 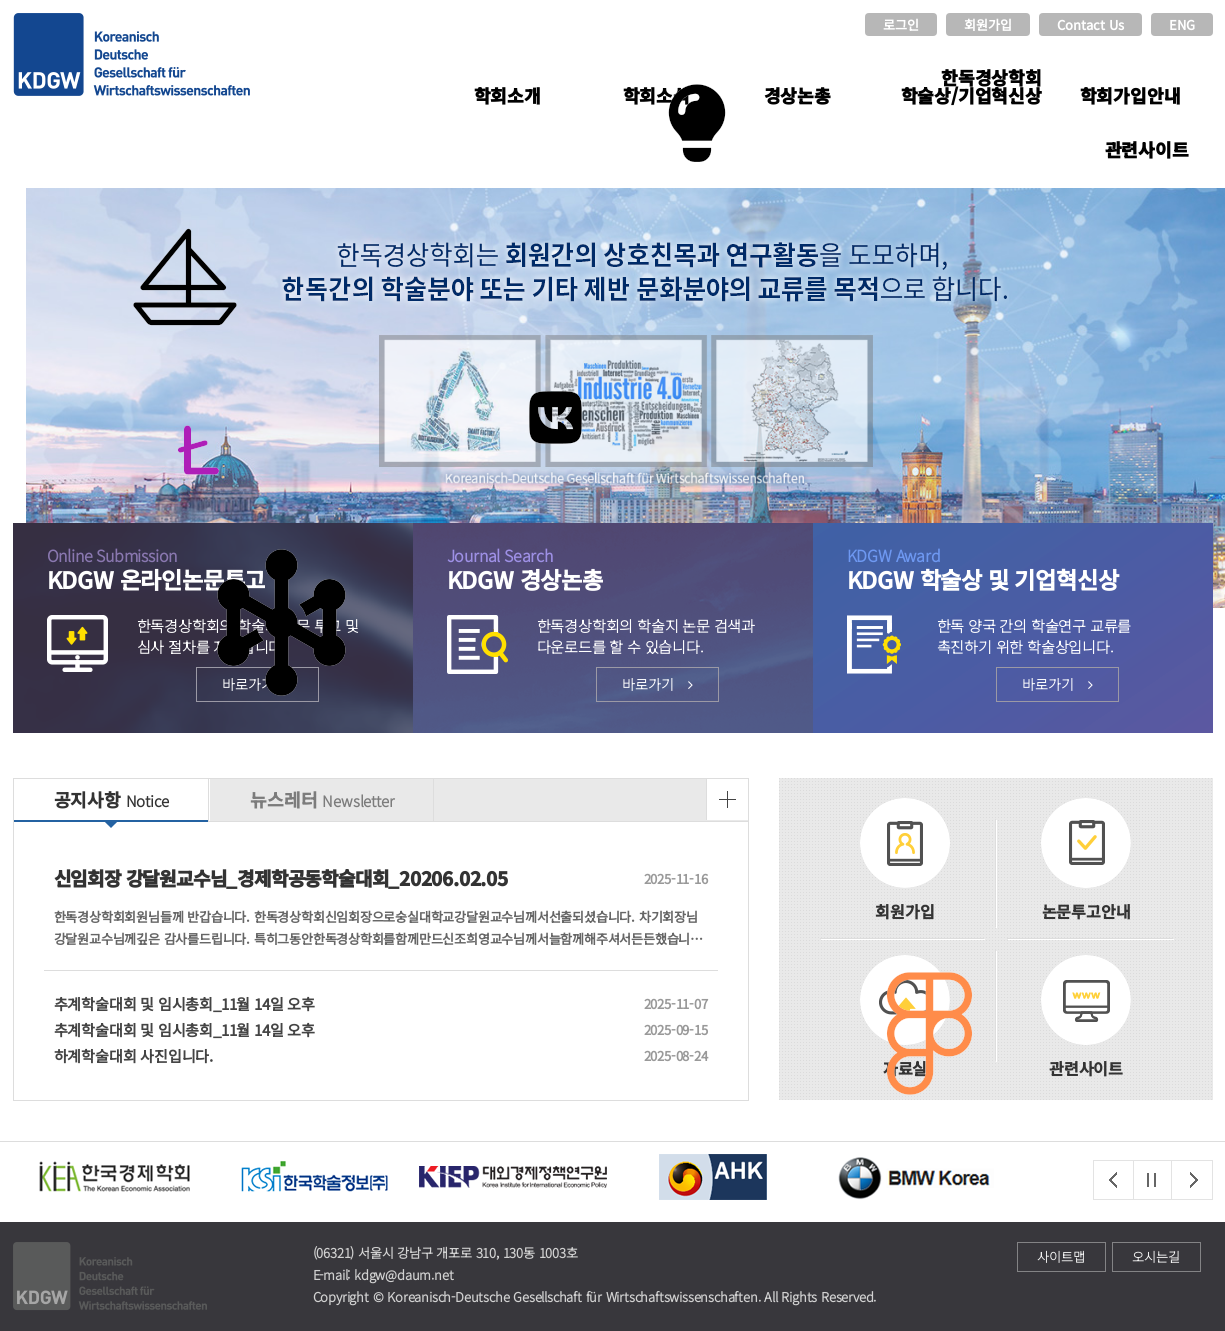 I want to click on access sailing or boating features, so click(x=185, y=284).